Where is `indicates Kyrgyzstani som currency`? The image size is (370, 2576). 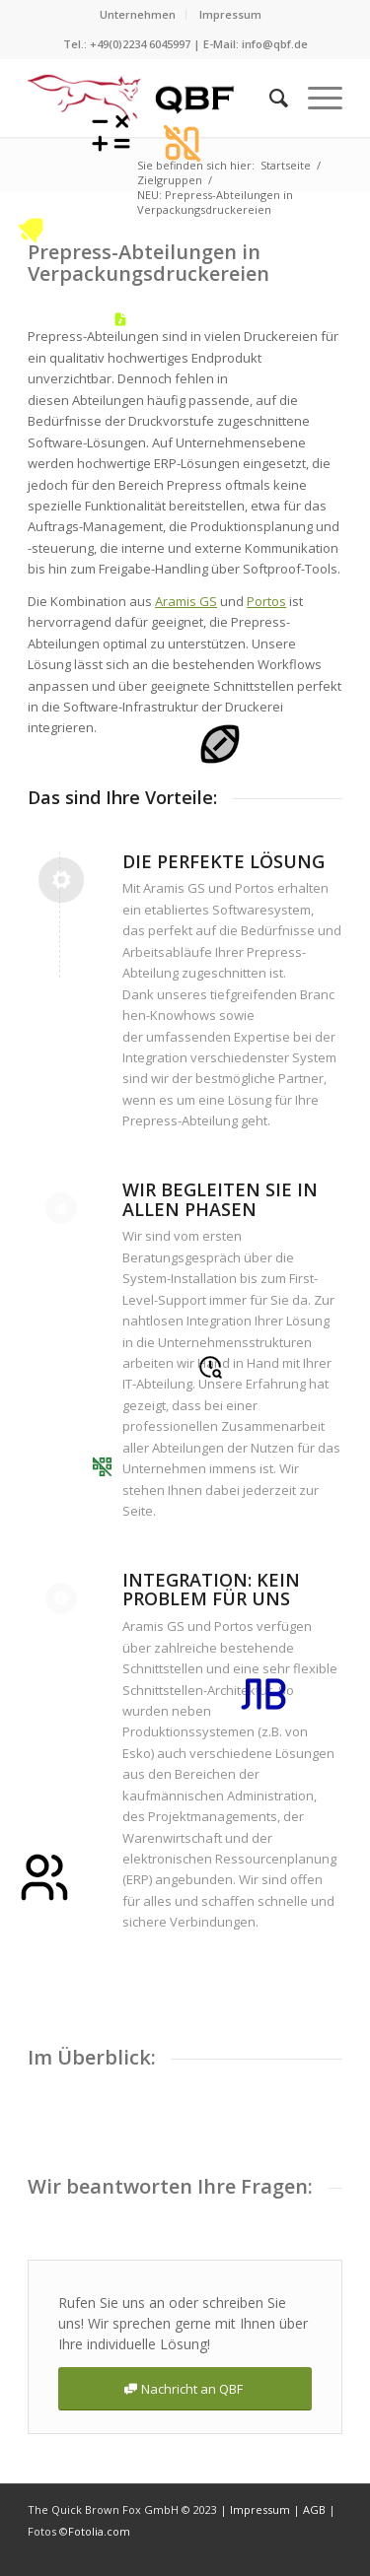
indicates Kyrgyzstani som currency is located at coordinates (263, 1694).